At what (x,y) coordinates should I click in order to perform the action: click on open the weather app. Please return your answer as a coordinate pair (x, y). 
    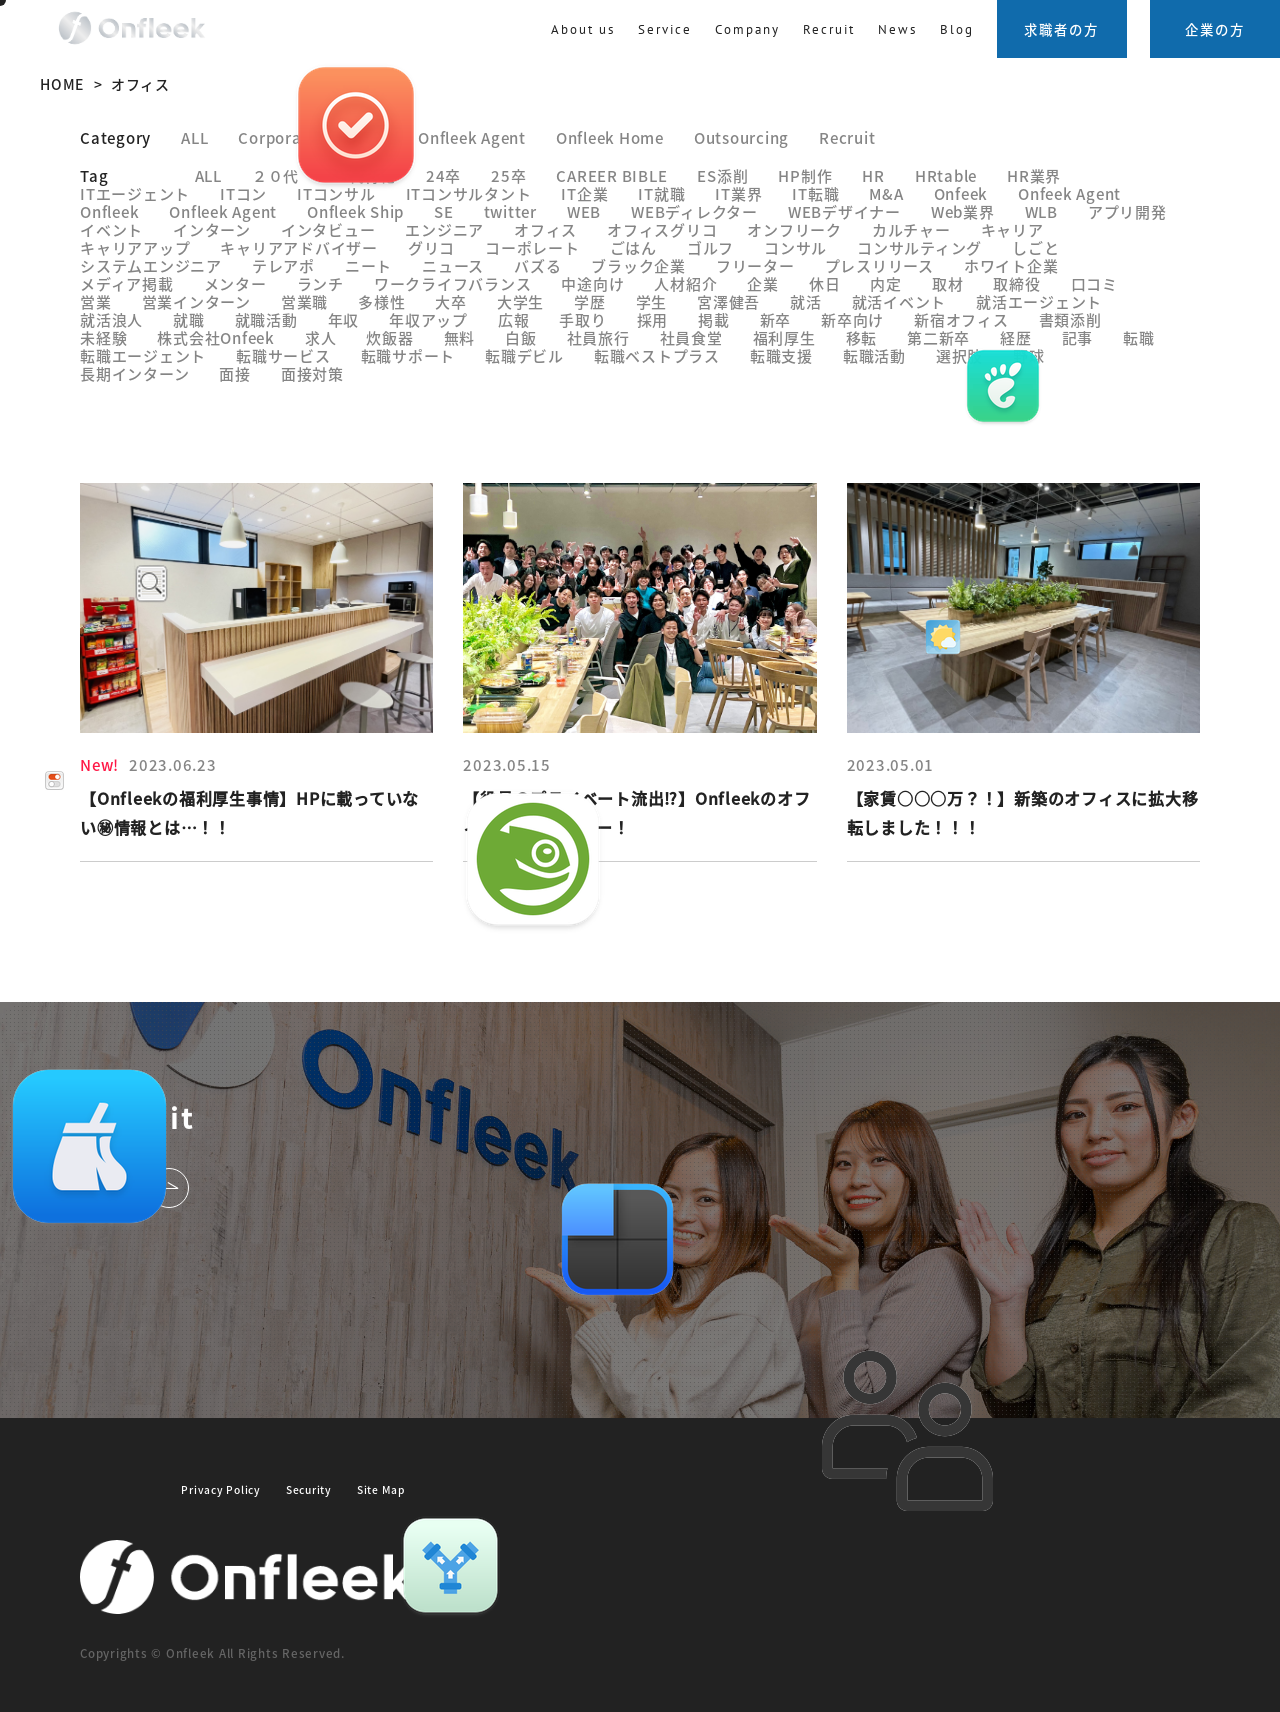
    Looking at the image, I should click on (943, 637).